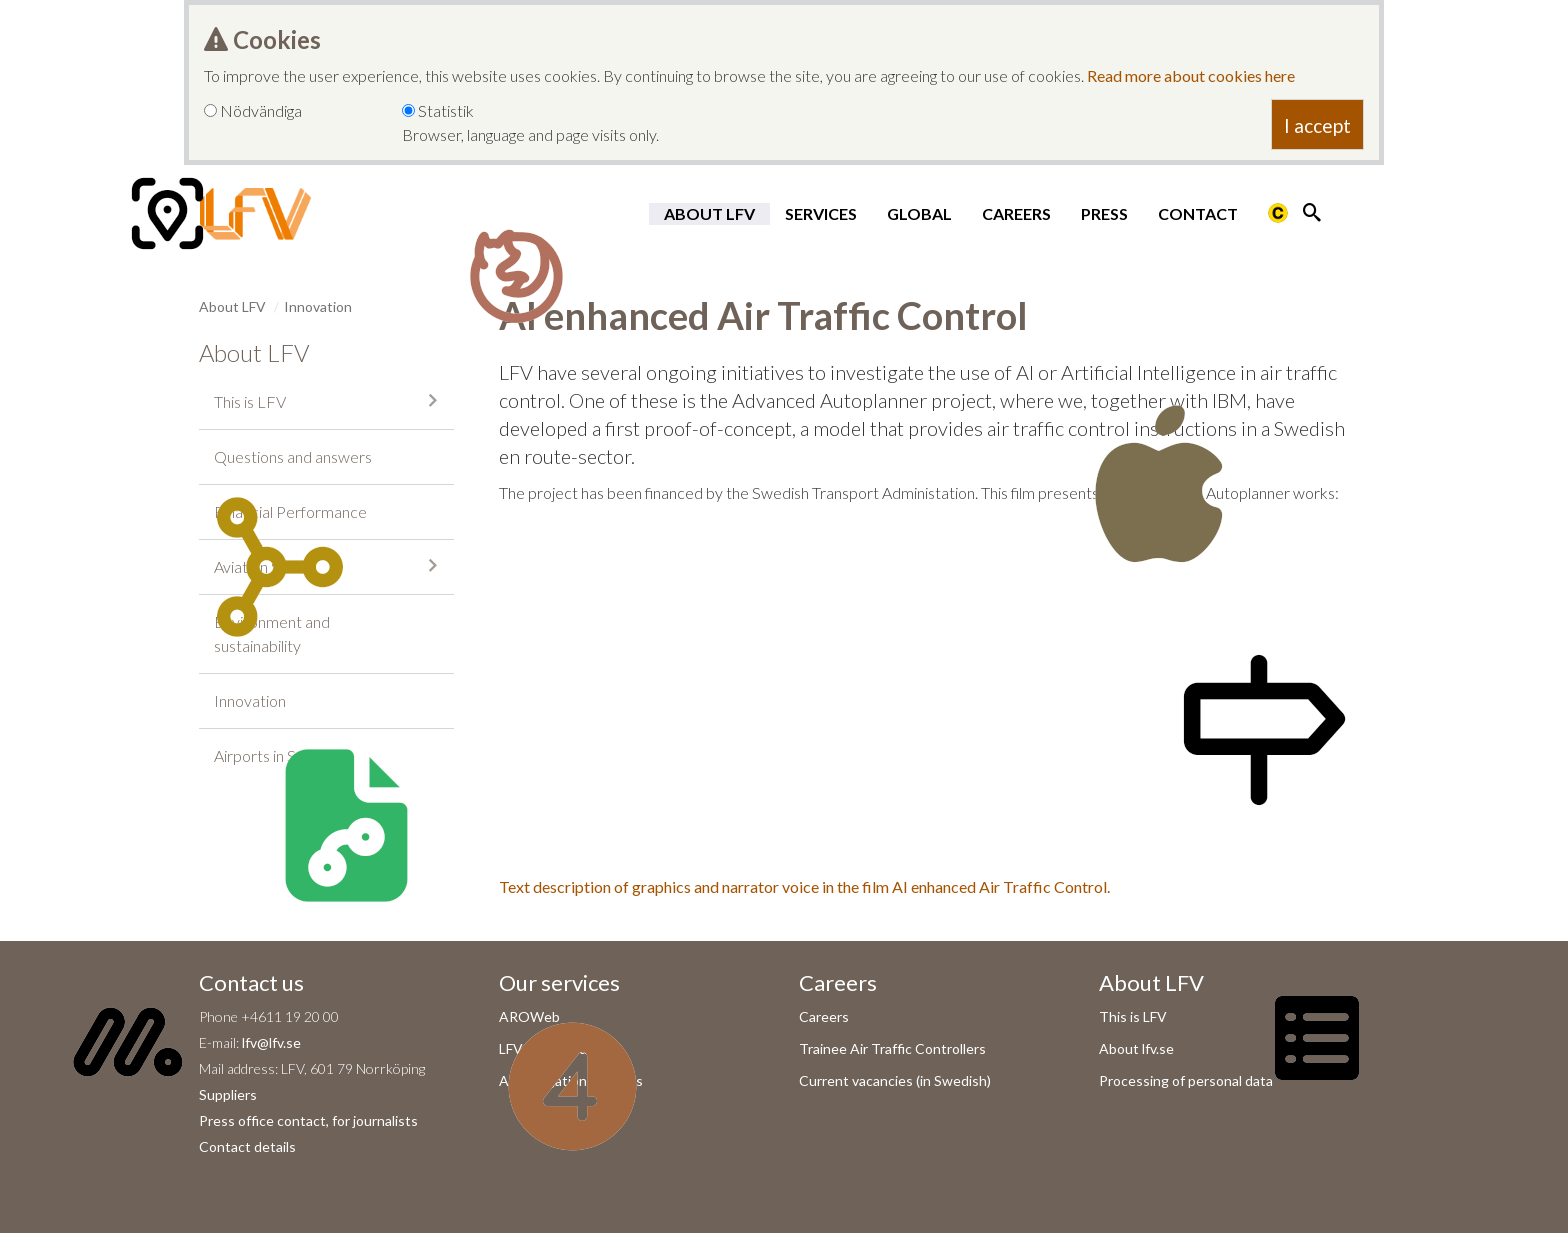 Image resolution: width=1568 pixels, height=1233 pixels. I want to click on indicates step four in a multi-step process, so click(572, 1086).